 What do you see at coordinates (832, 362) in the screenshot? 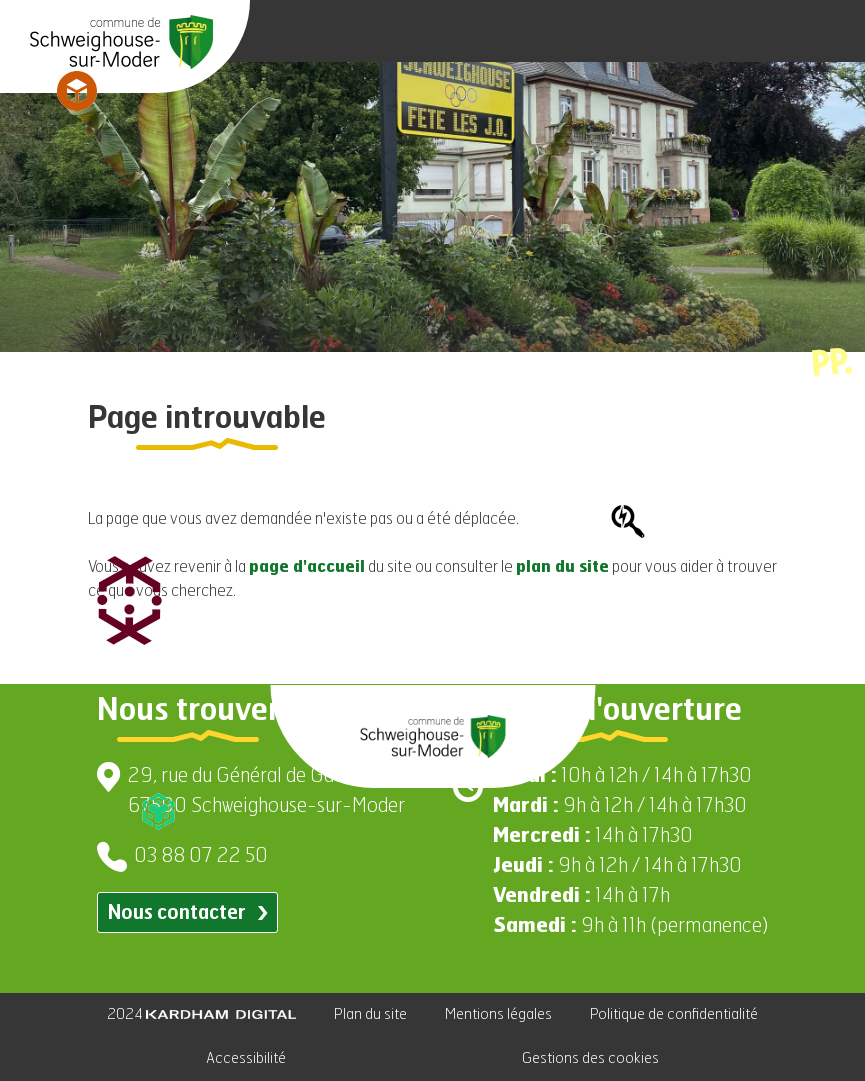
I see `paddy power logo - link to betting and gaming services` at bounding box center [832, 362].